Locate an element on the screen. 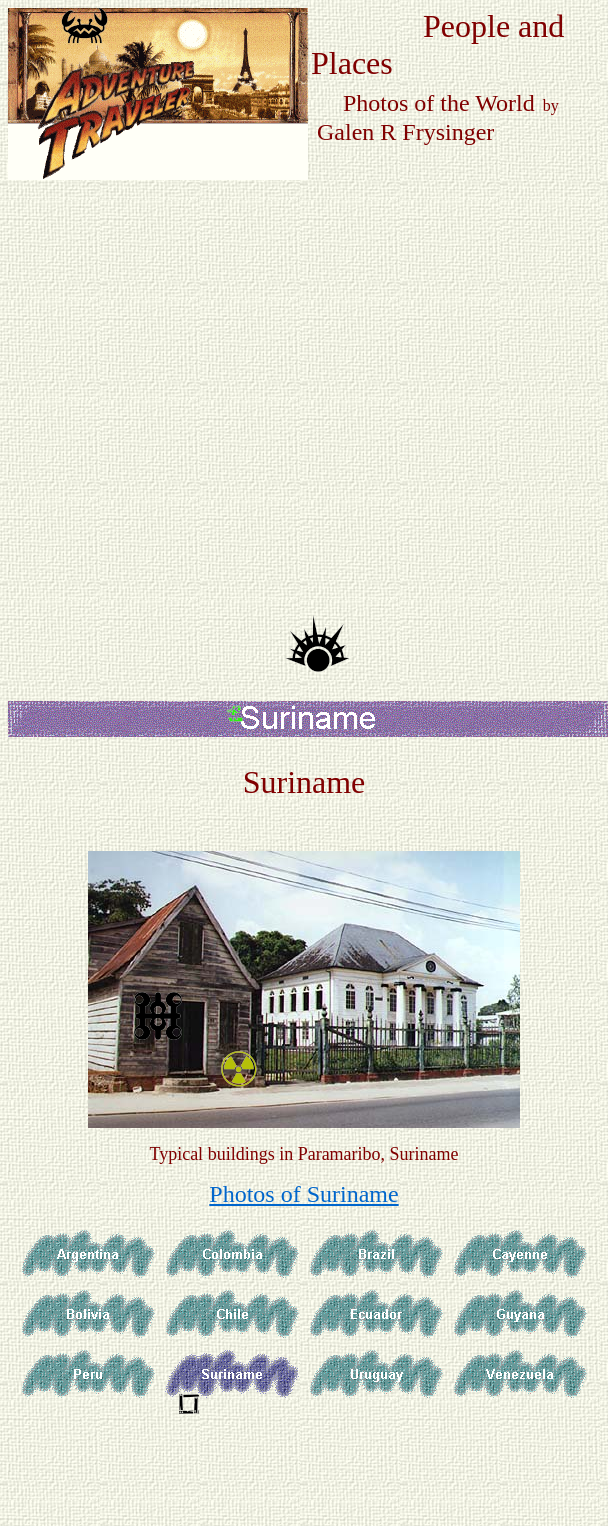  indicates a failed or unsuccessful game action is located at coordinates (84, 26).